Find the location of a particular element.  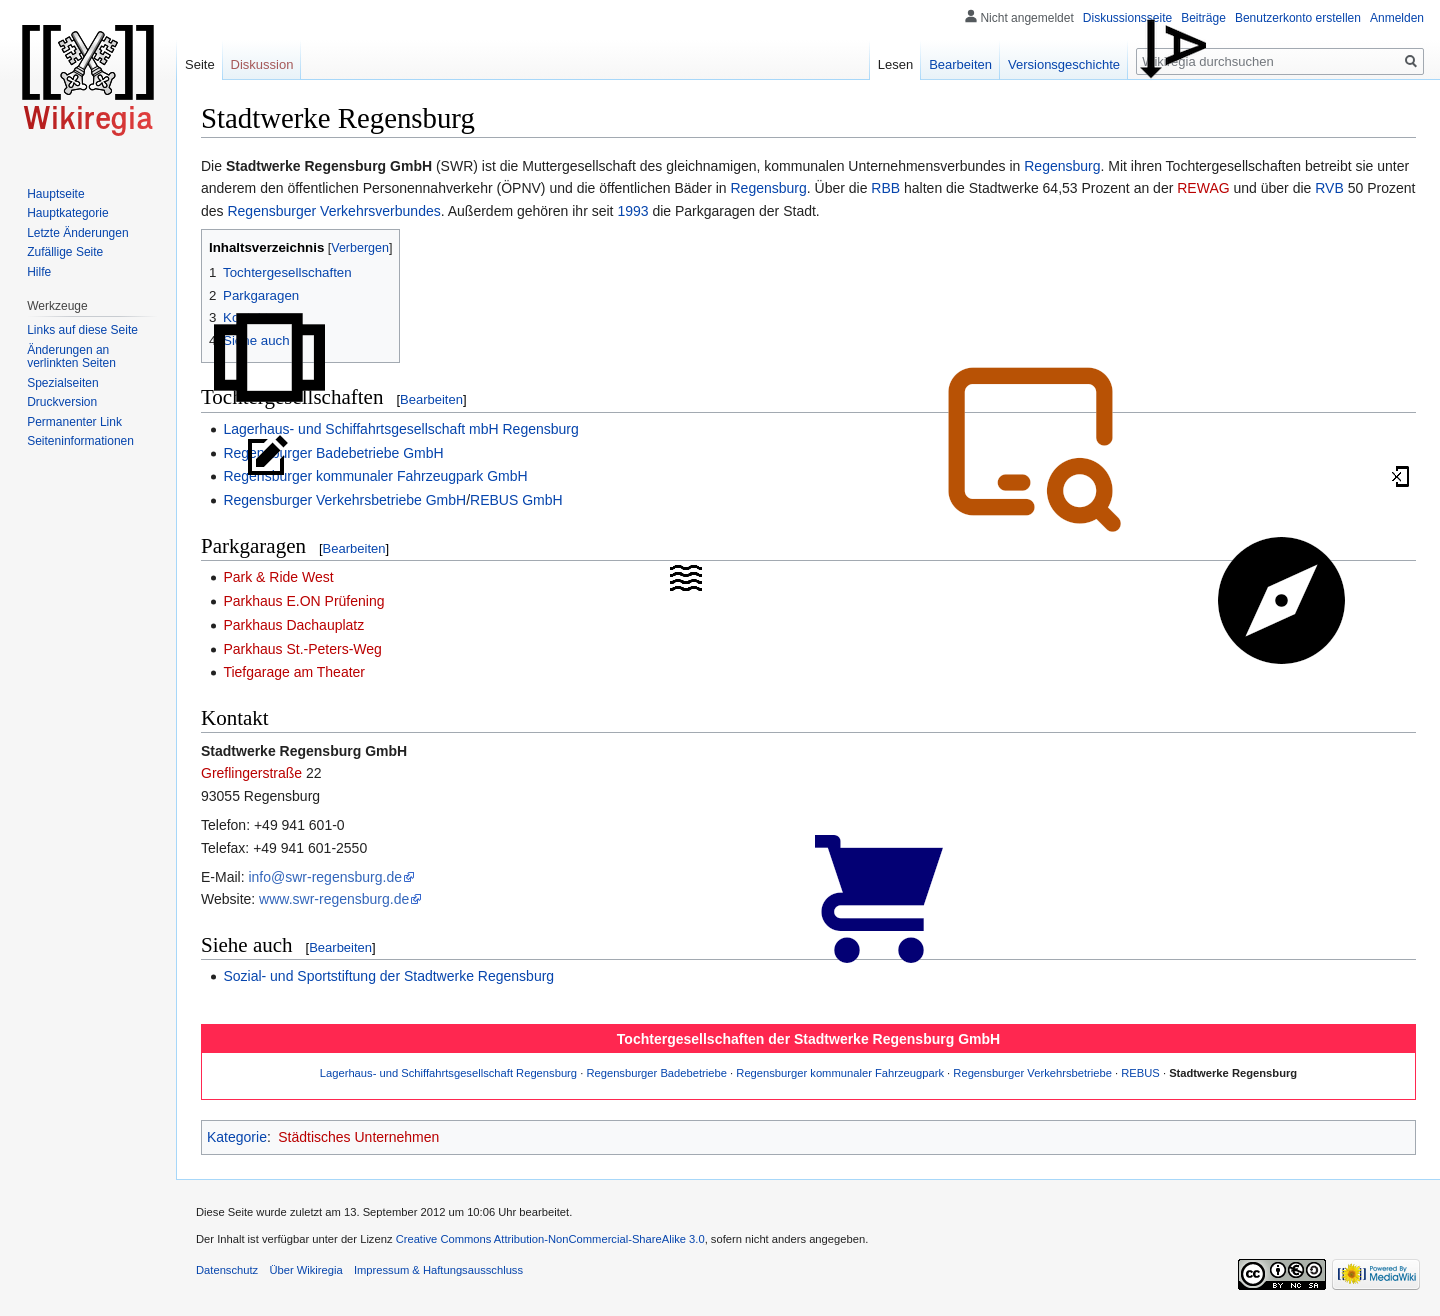

rotate text downward is located at coordinates (1173, 49).